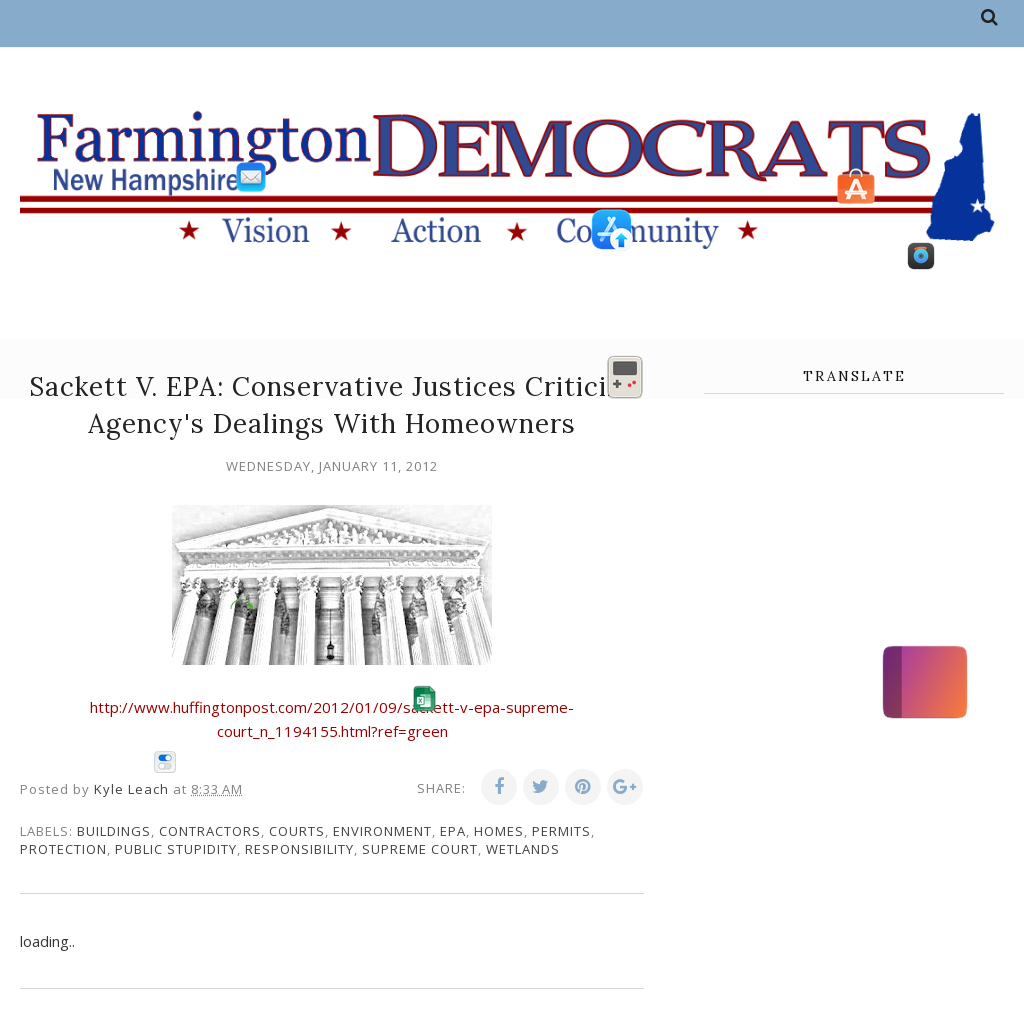 This screenshot has width=1024, height=1024. Describe the element at coordinates (856, 189) in the screenshot. I see `open the software store to browse and install applications` at that location.